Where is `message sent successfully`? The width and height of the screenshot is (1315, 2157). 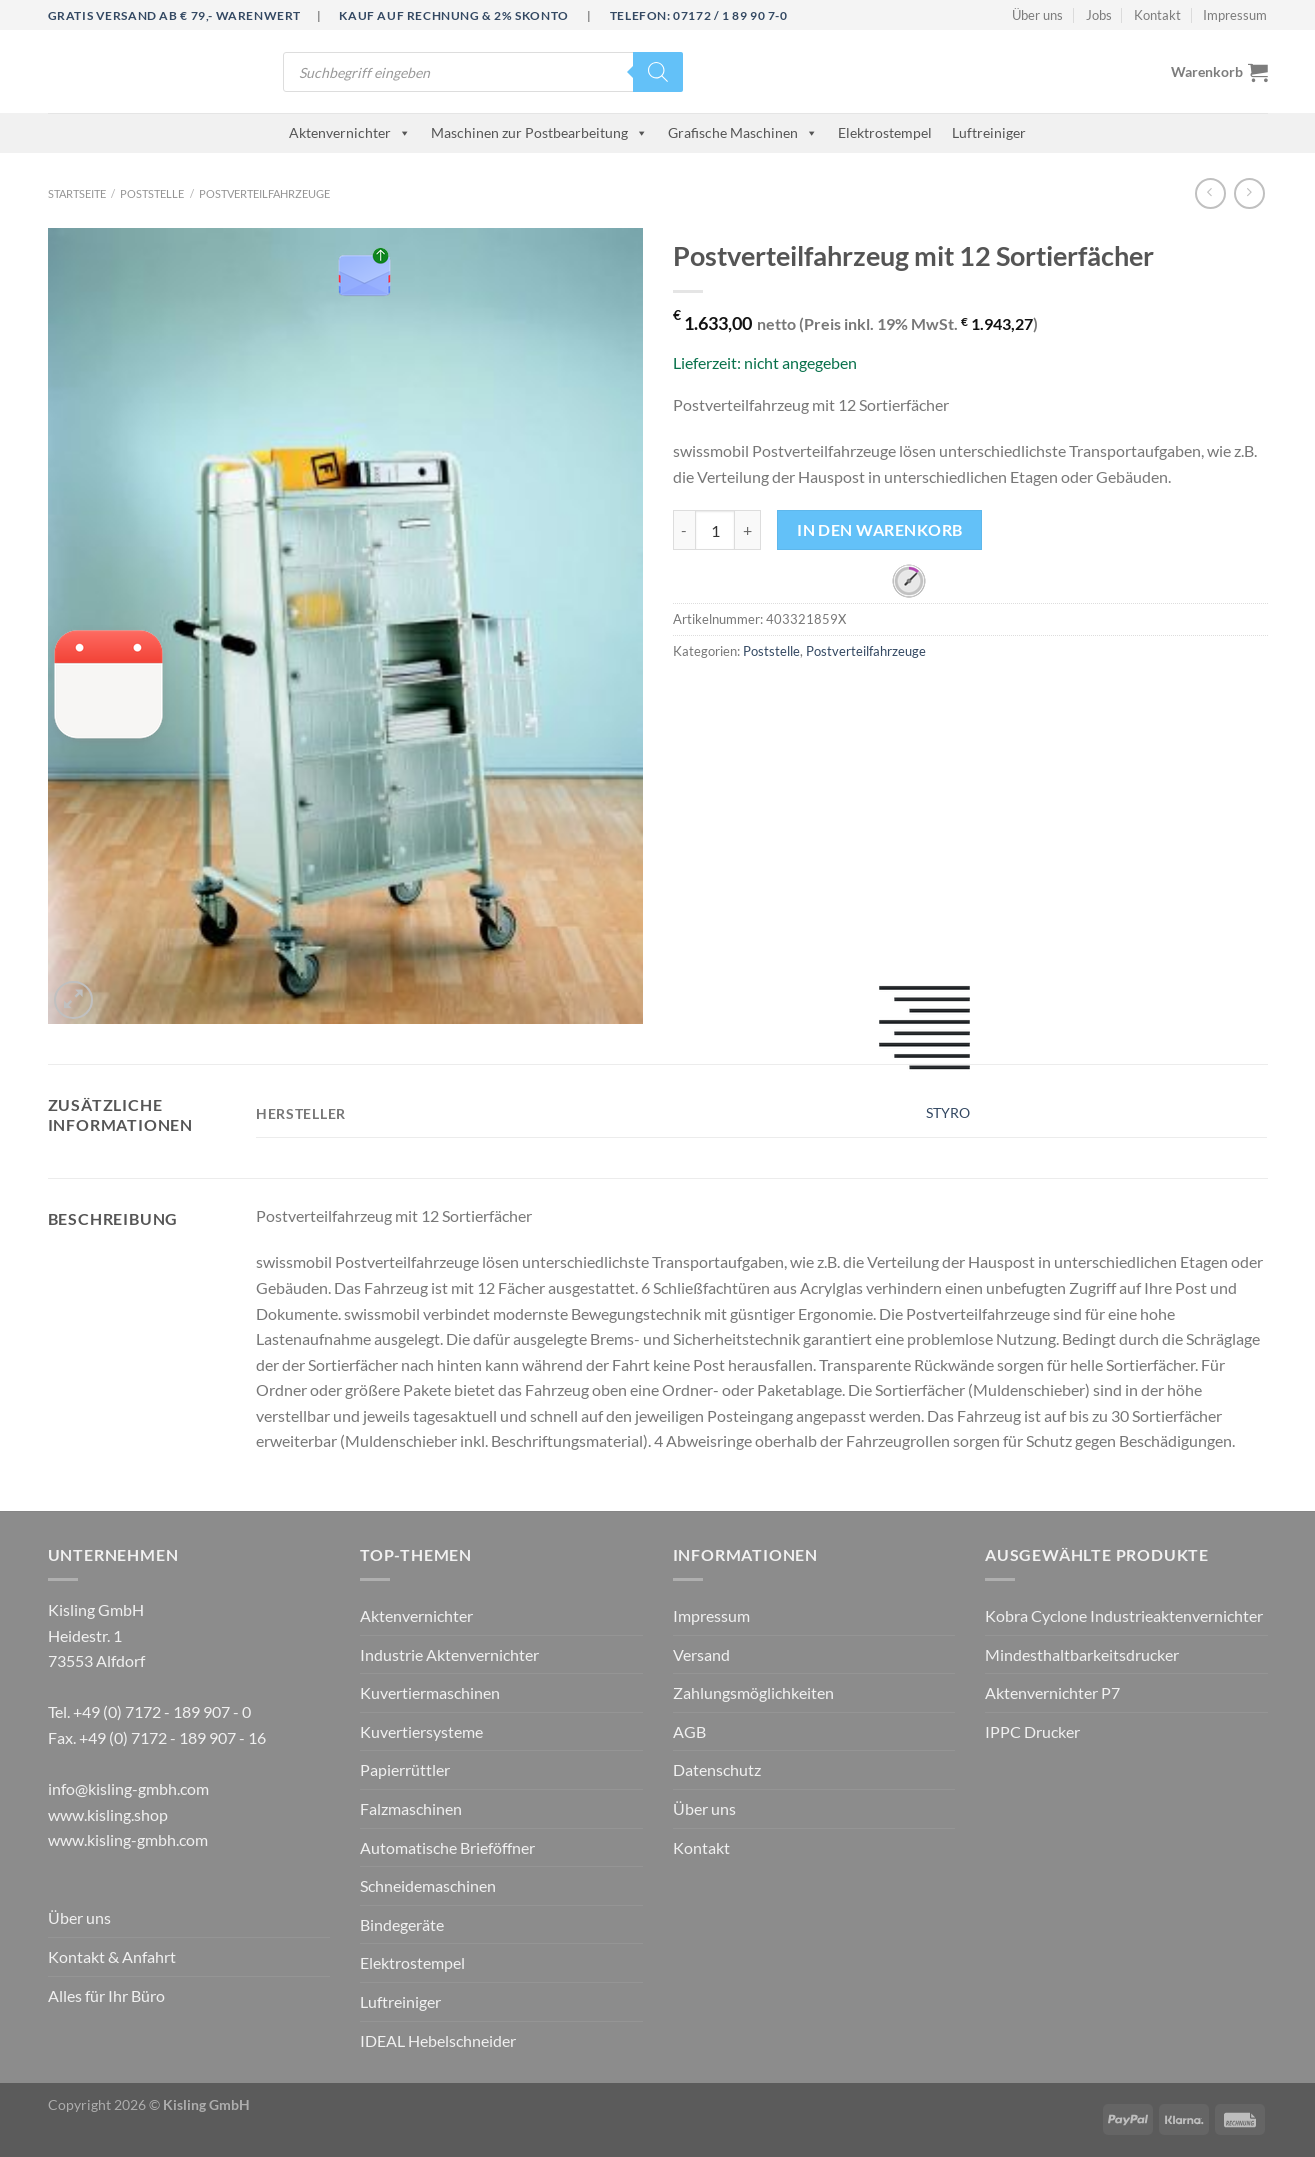
message sent successfully is located at coordinates (364, 275).